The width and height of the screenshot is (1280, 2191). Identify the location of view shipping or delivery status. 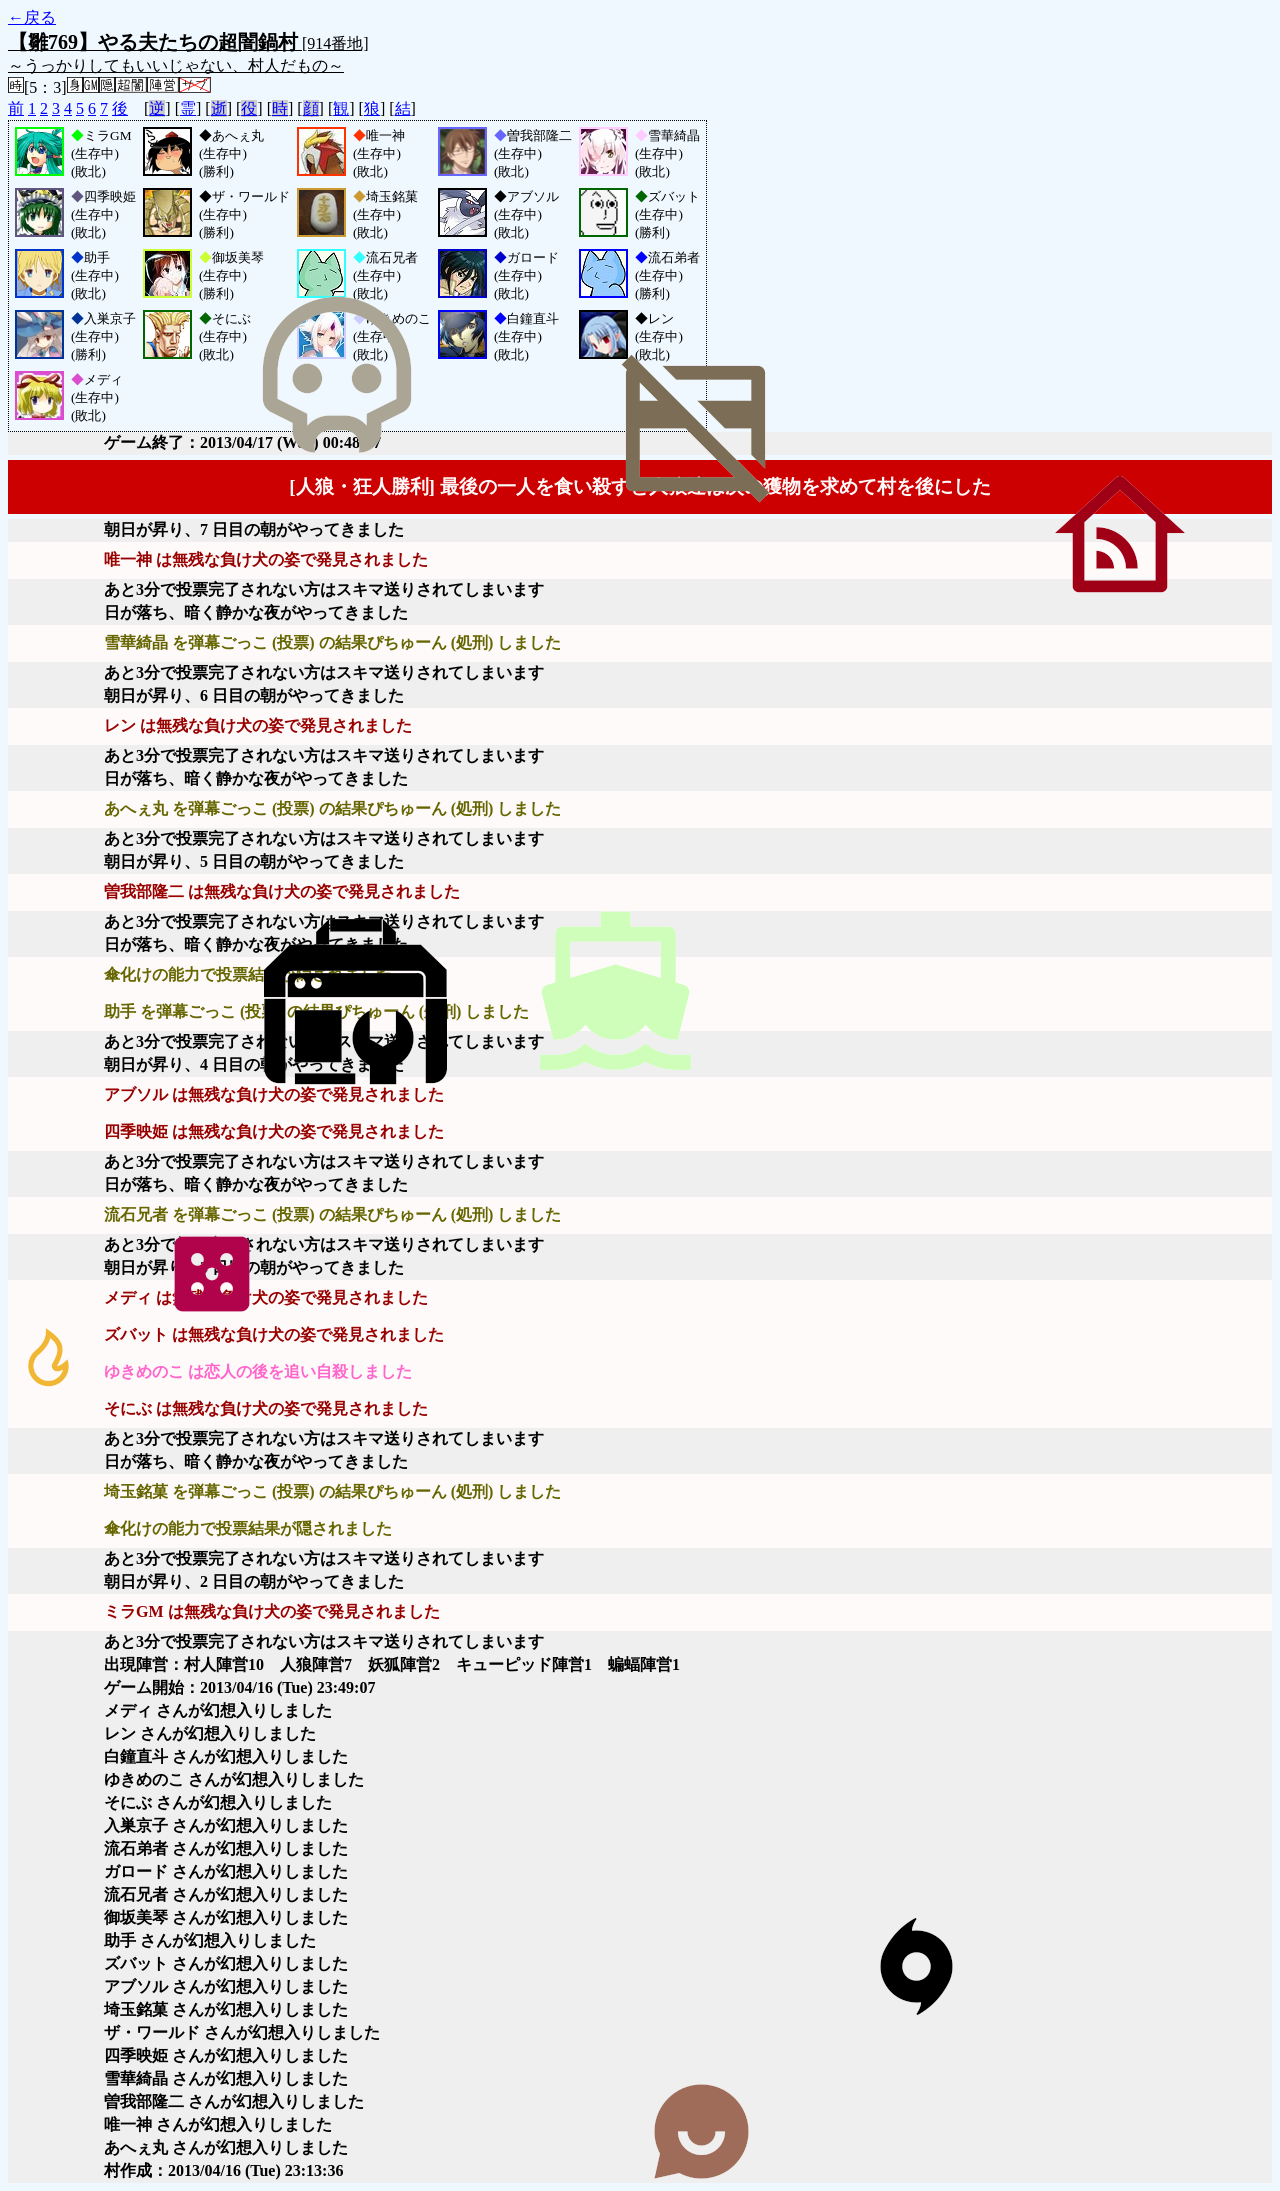
(615, 994).